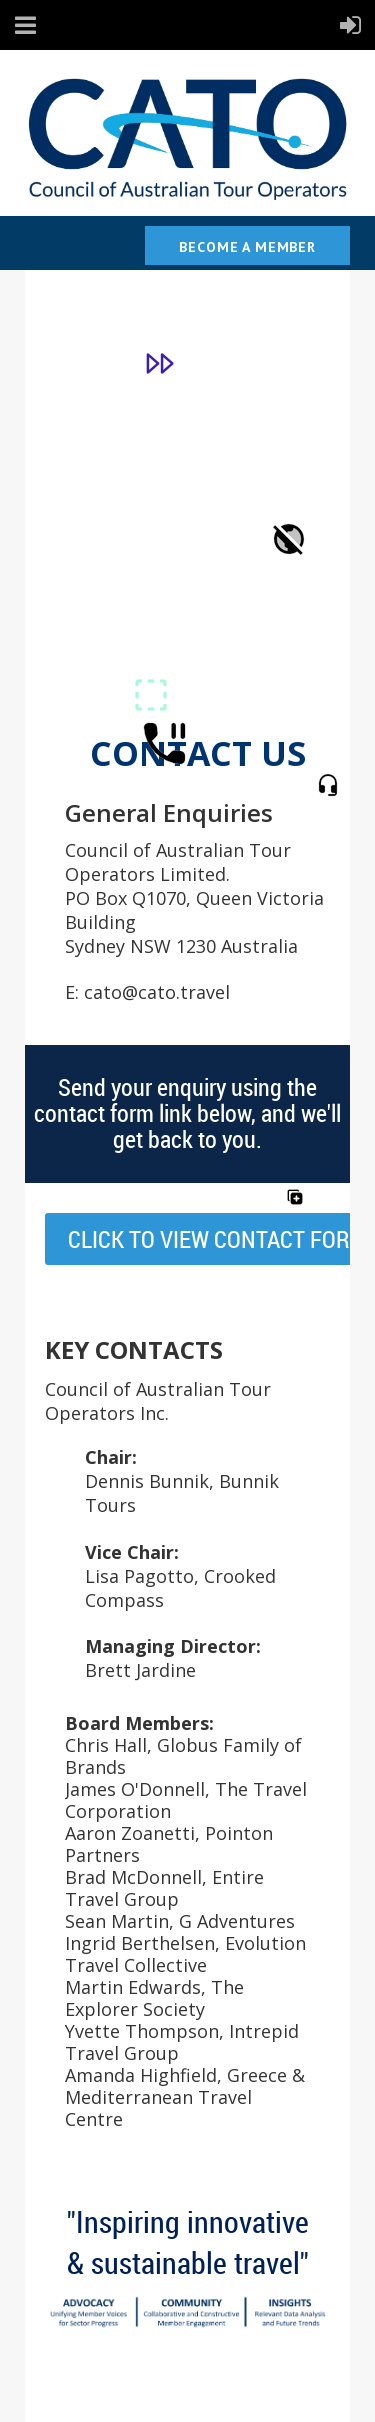  Describe the element at coordinates (295, 1197) in the screenshot. I see `copy and add to clipboard` at that location.